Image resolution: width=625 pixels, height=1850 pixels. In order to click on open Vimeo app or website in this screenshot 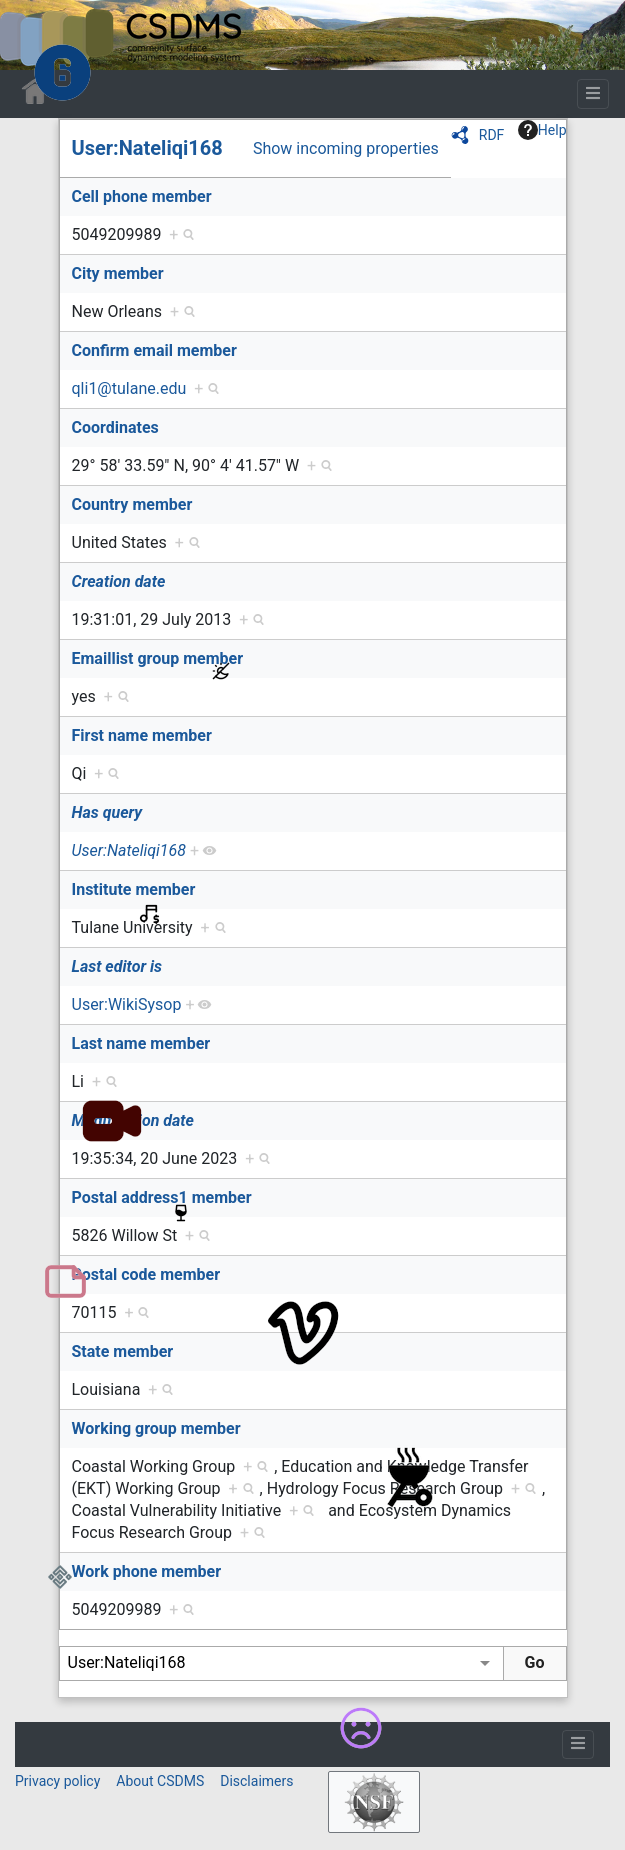, I will do `click(303, 1333)`.